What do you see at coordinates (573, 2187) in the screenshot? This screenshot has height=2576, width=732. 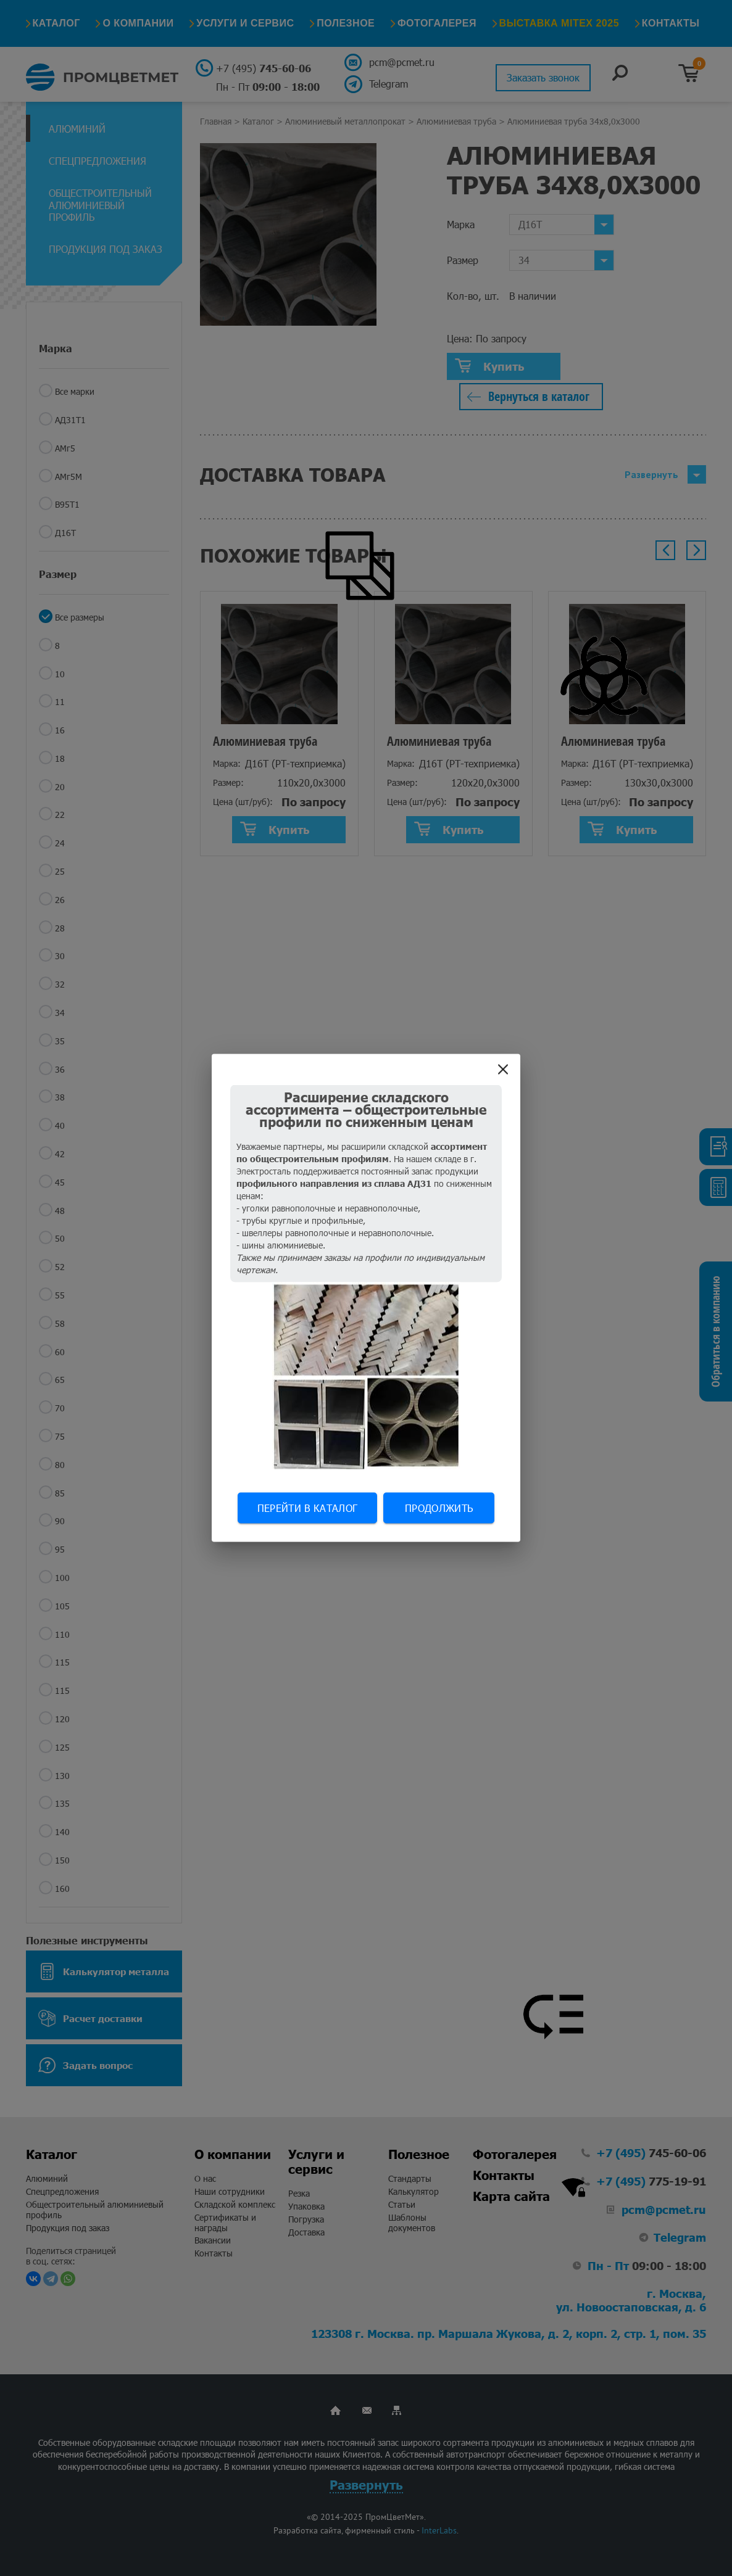 I see `connected to a secure wifi network` at bounding box center [573, 2187].